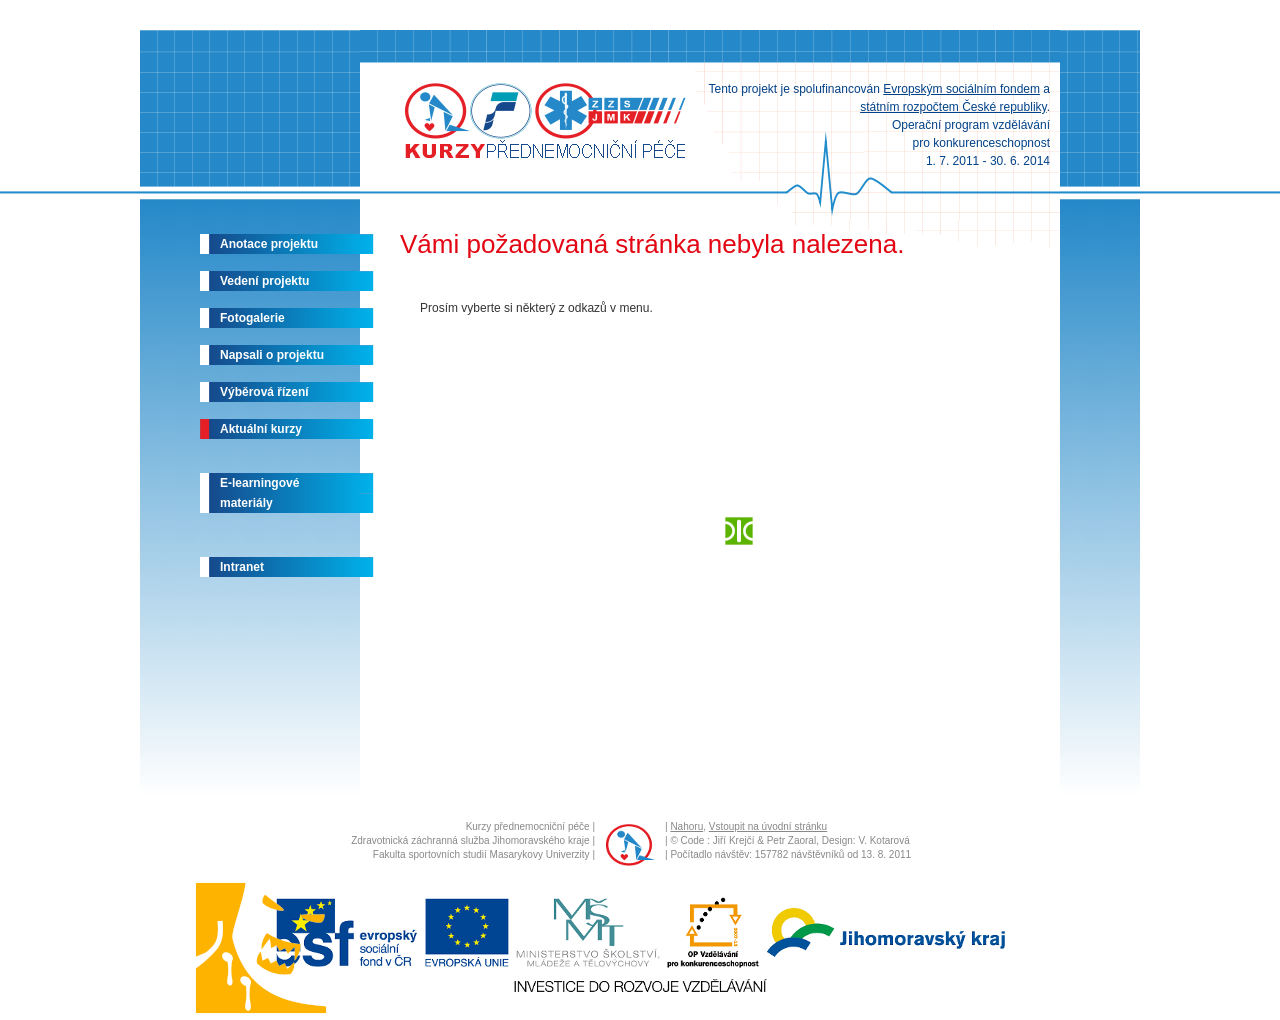 This screenshot has width=1280, height=1020. I want to click on abstract game logo or brand icon, so click(739, 531).